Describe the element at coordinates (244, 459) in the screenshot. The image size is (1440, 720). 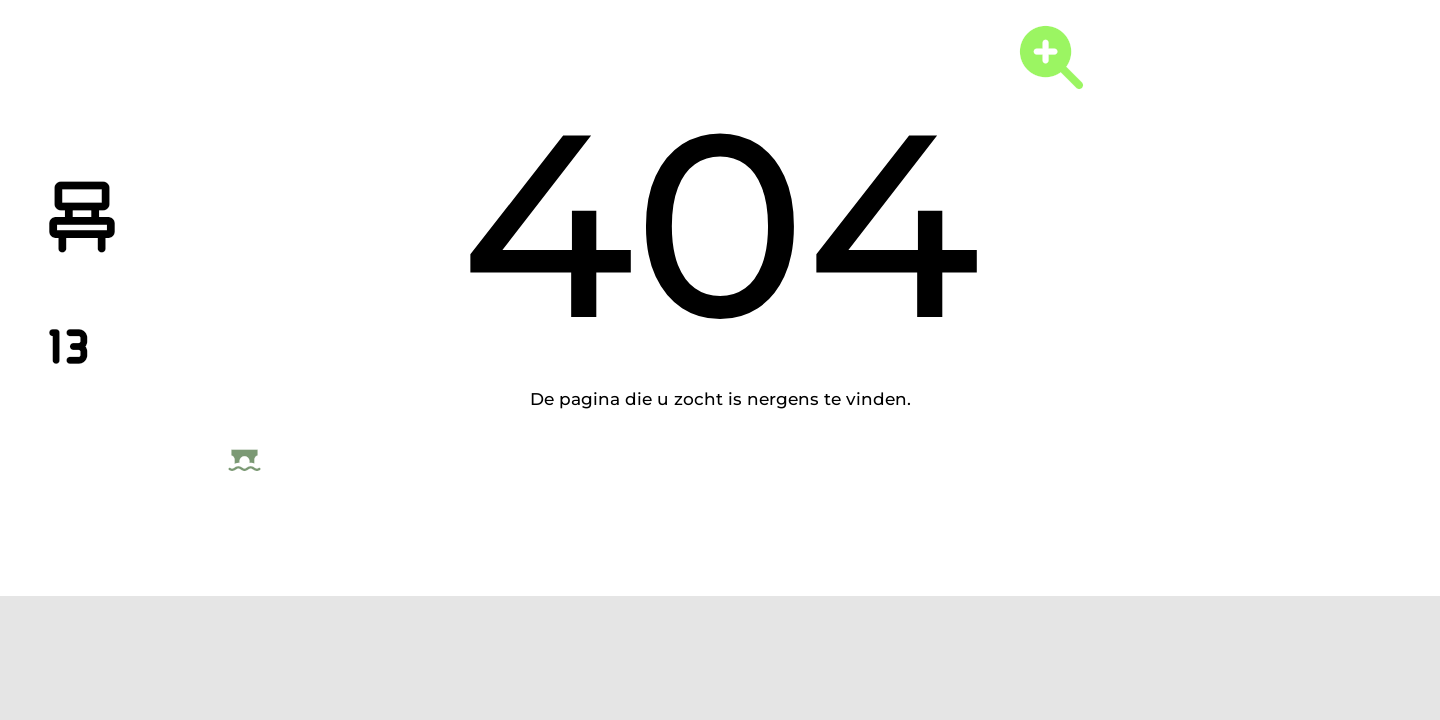
I see `indicates a bridge or water crossing location` at that location.